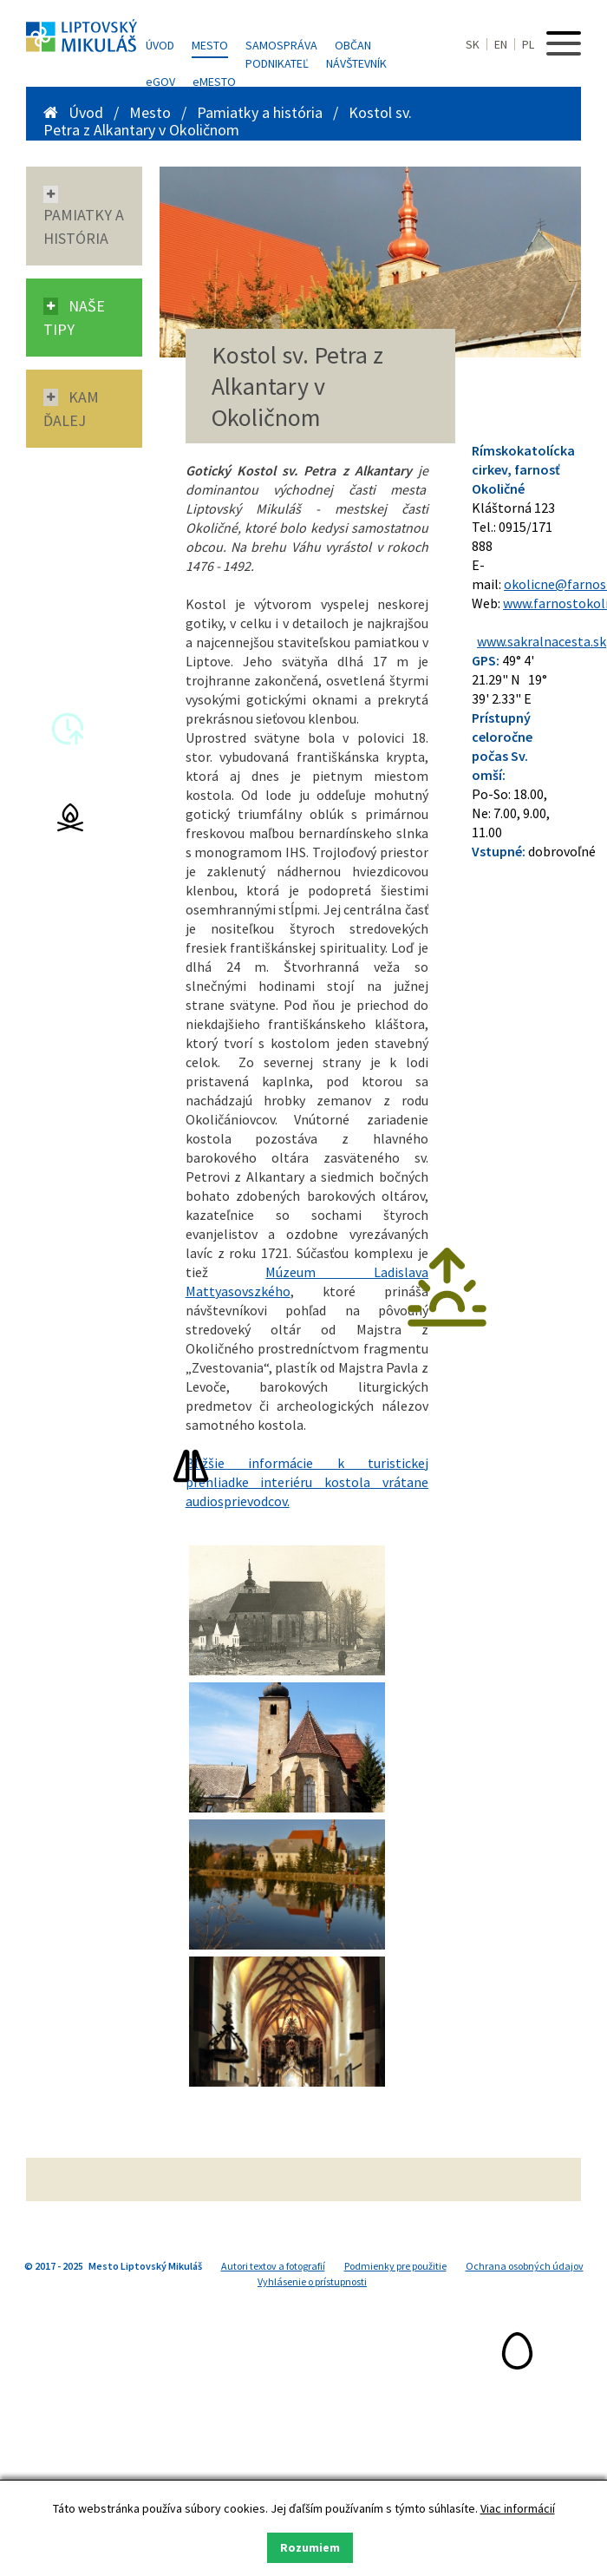 Image resolution: width=607 pixels, height=2576 pixels. I want to click on set a morning alarm or wake-up time, so click(447, 1287).